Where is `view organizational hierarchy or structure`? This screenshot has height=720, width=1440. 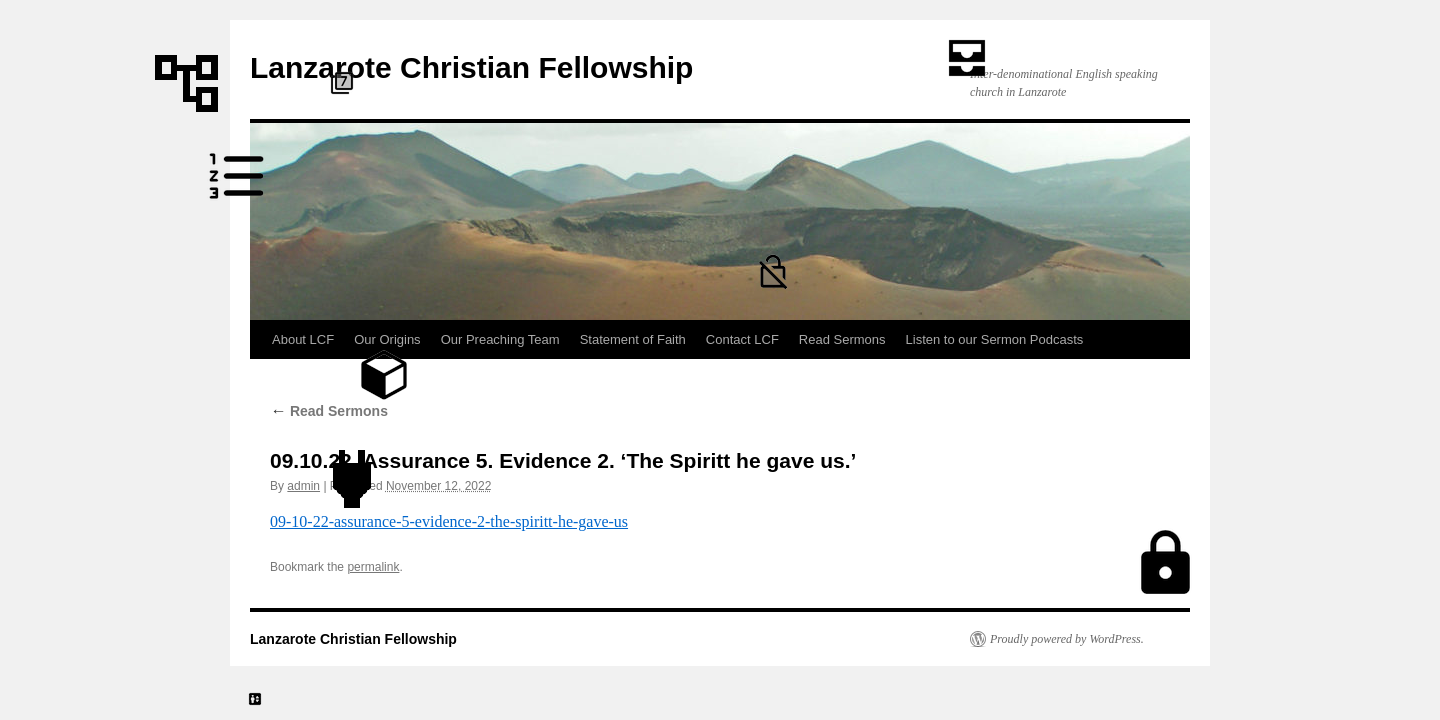
view organizational hierarchy or structure is located at coordinates (186, 83).